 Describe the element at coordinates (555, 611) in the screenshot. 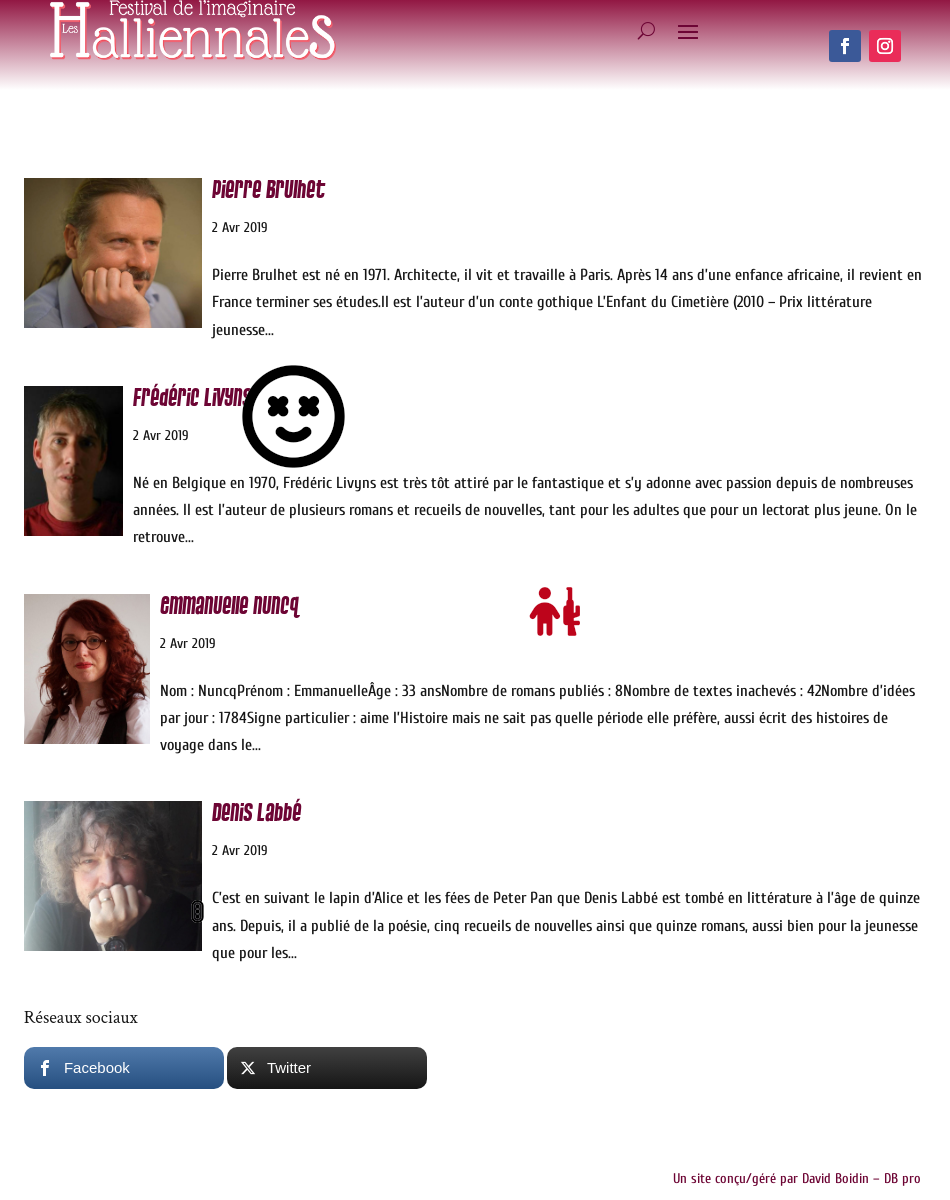

I see `indicates child soldier awareness or prevention cause` at that location.